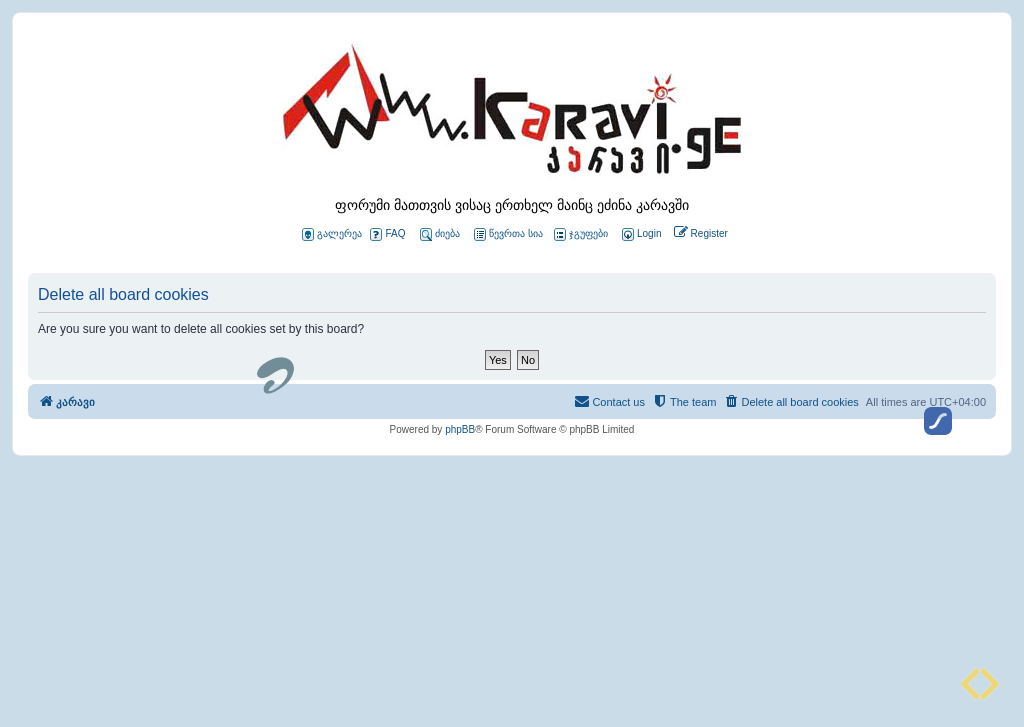 Image resolution: width=1024 pixels, height=727 pixels. What do you see at coordinates (938, 421) in the screenshot?
I see `open lottiefiles app` at bounding box center [938, 421].